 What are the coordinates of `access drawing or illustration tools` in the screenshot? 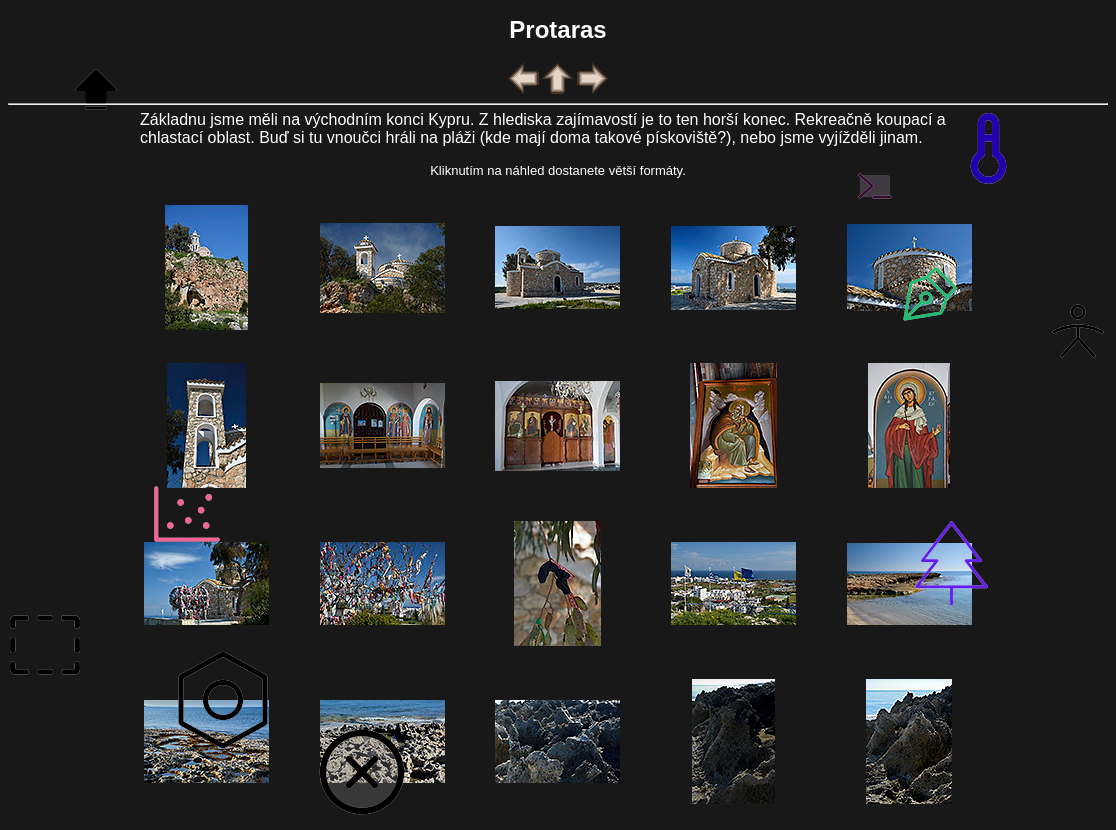 It's located at (927, 297).